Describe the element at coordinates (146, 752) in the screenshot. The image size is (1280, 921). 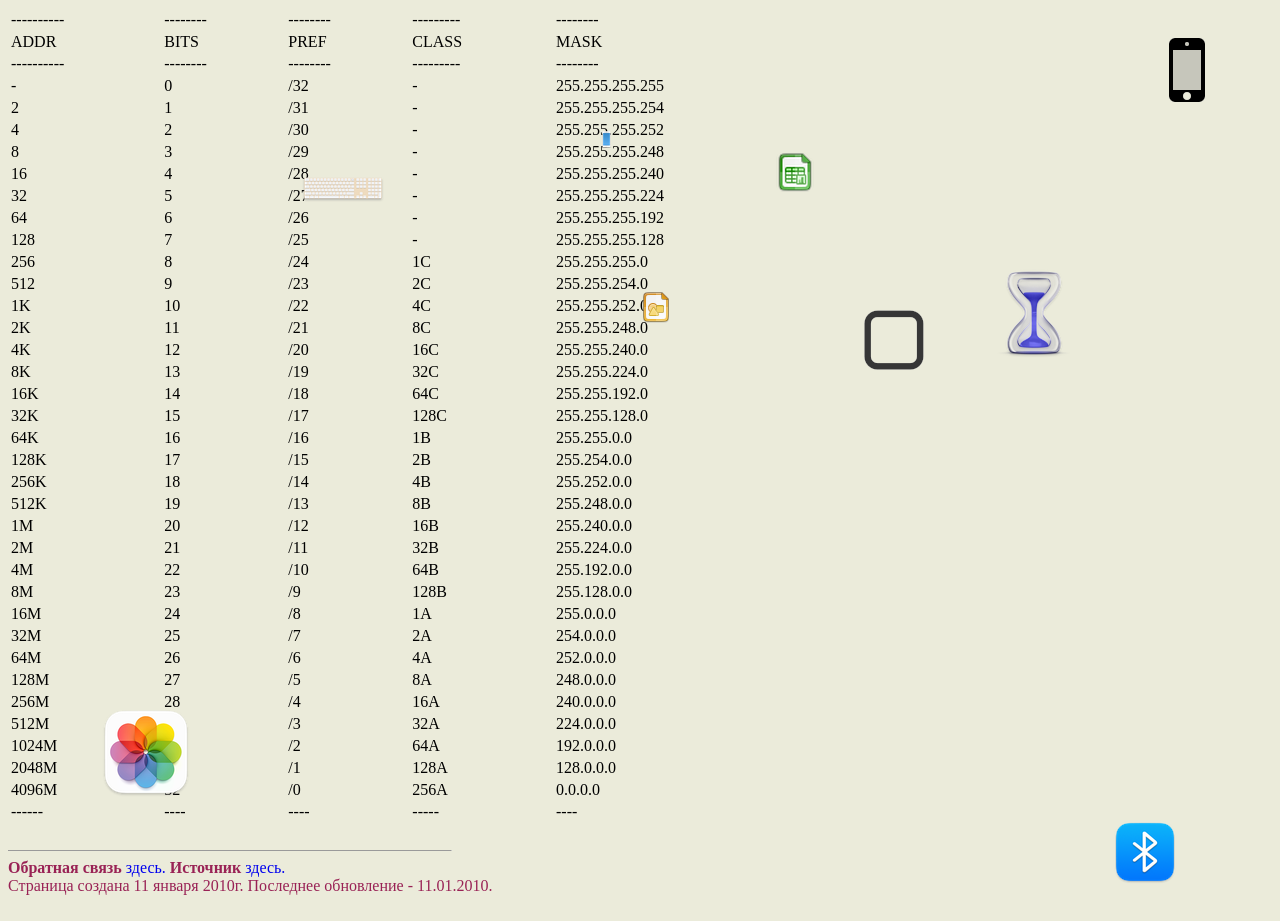
I see `open the photos app` at that location.